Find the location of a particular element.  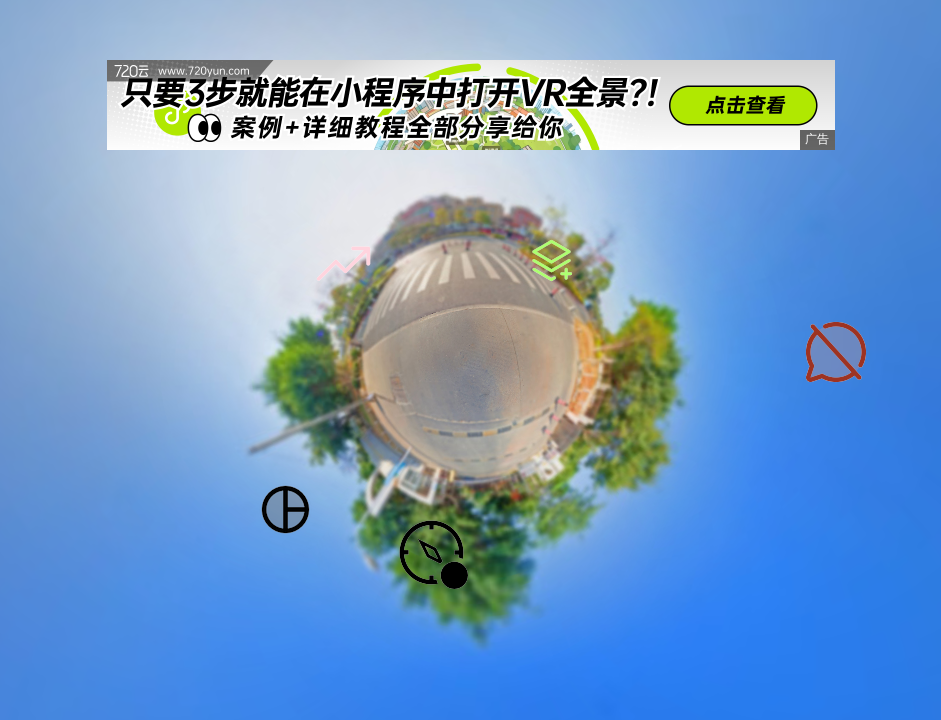

view data breakdown or statistics is located at coordinates (285, 509).